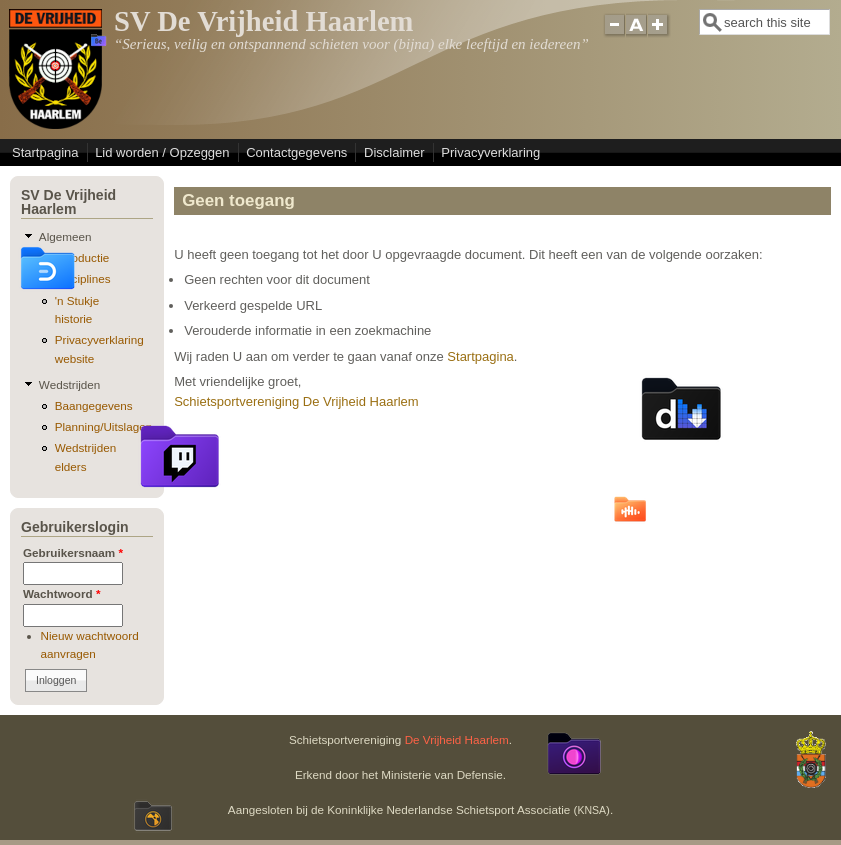 This screenshot has height=845, width=841. Describe the element at coordinates (153, 817) in the screenshot. I see `folder containing nuke compositing software project files` at that location.